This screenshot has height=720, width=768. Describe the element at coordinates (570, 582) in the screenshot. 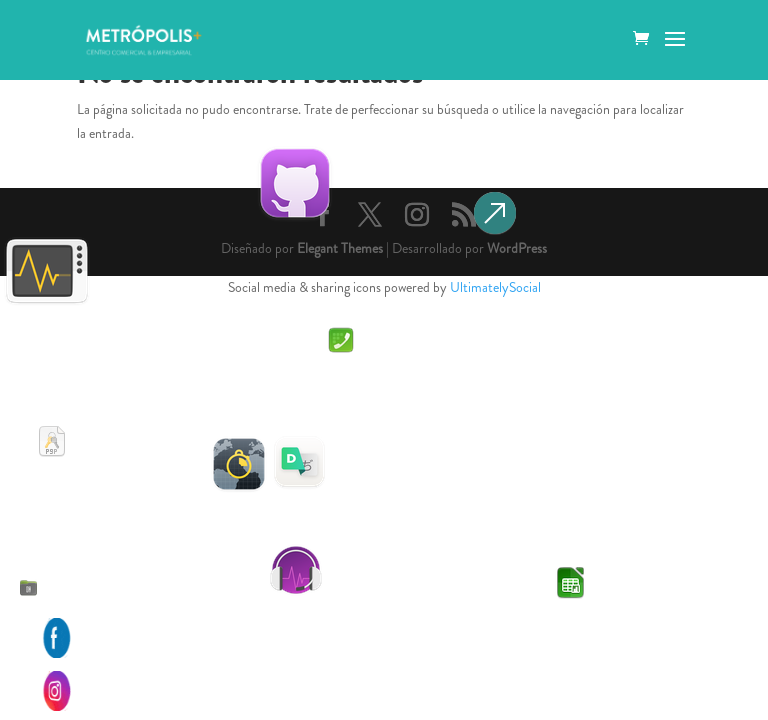

I see `open LibreOffice Calc spreadsheet application` at that location.